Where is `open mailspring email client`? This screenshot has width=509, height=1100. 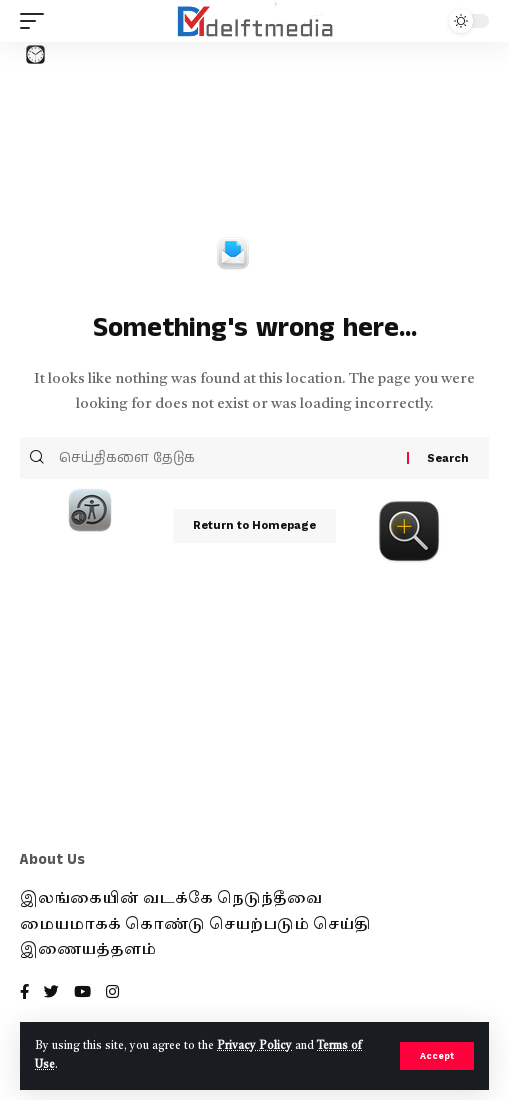
open mailspring email client is located at coordinates (233, 253).